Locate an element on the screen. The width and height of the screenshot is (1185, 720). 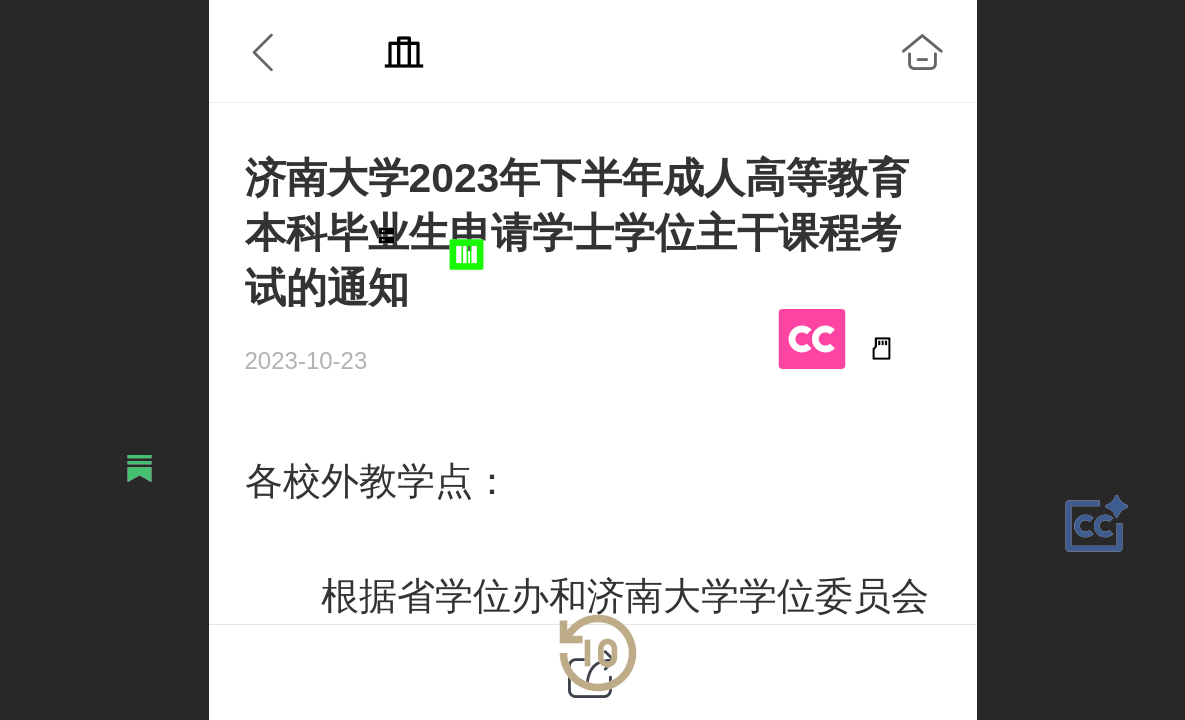
enable AI-powered closed captions is located at coordinates (1094, 526).